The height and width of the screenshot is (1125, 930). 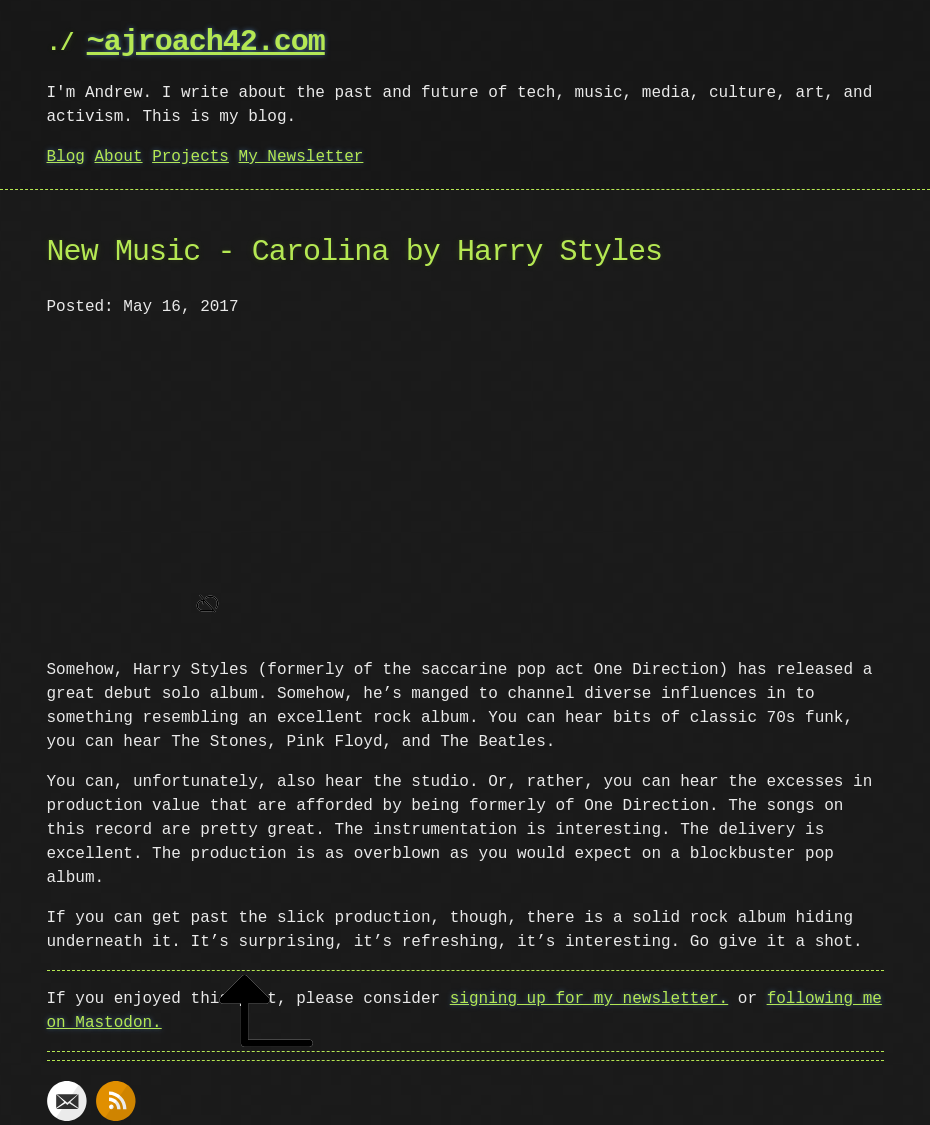 I want to click on go back and up to previous level, so click(x=262, y=1014).